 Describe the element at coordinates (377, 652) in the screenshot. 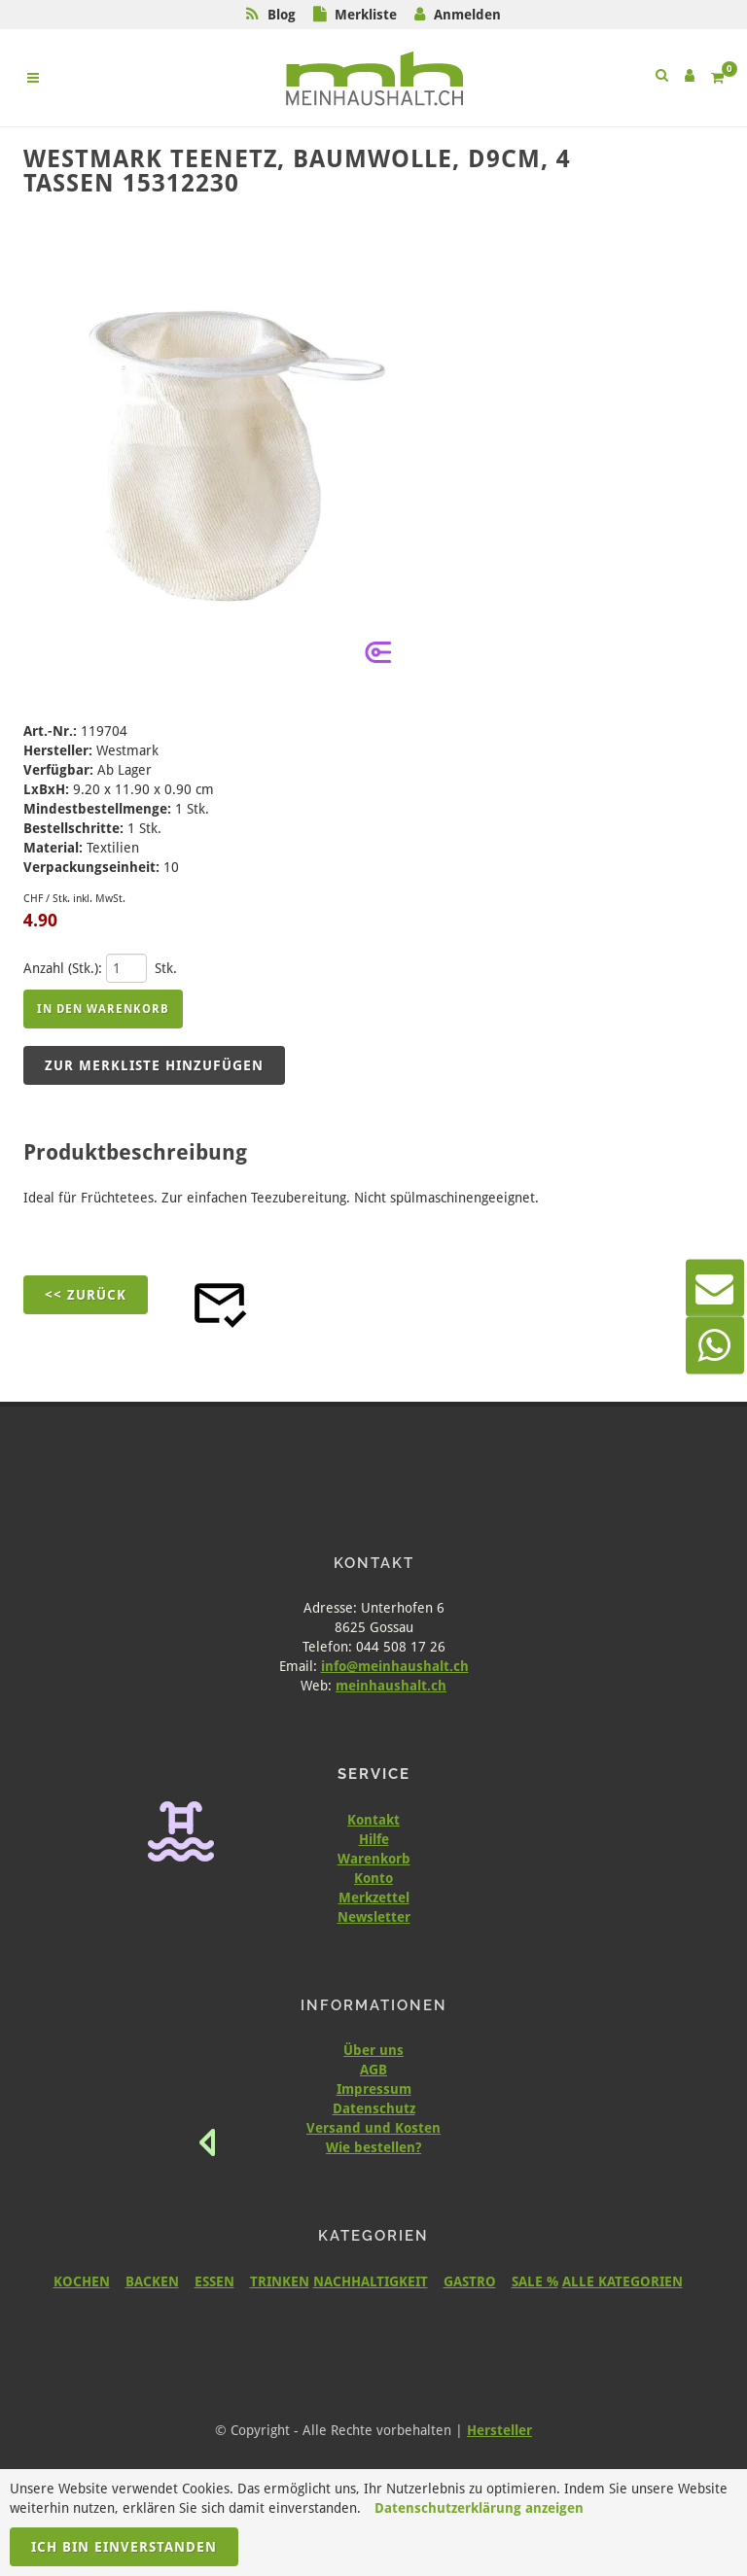

I see `indicates a rounded line cap style option` at that location.